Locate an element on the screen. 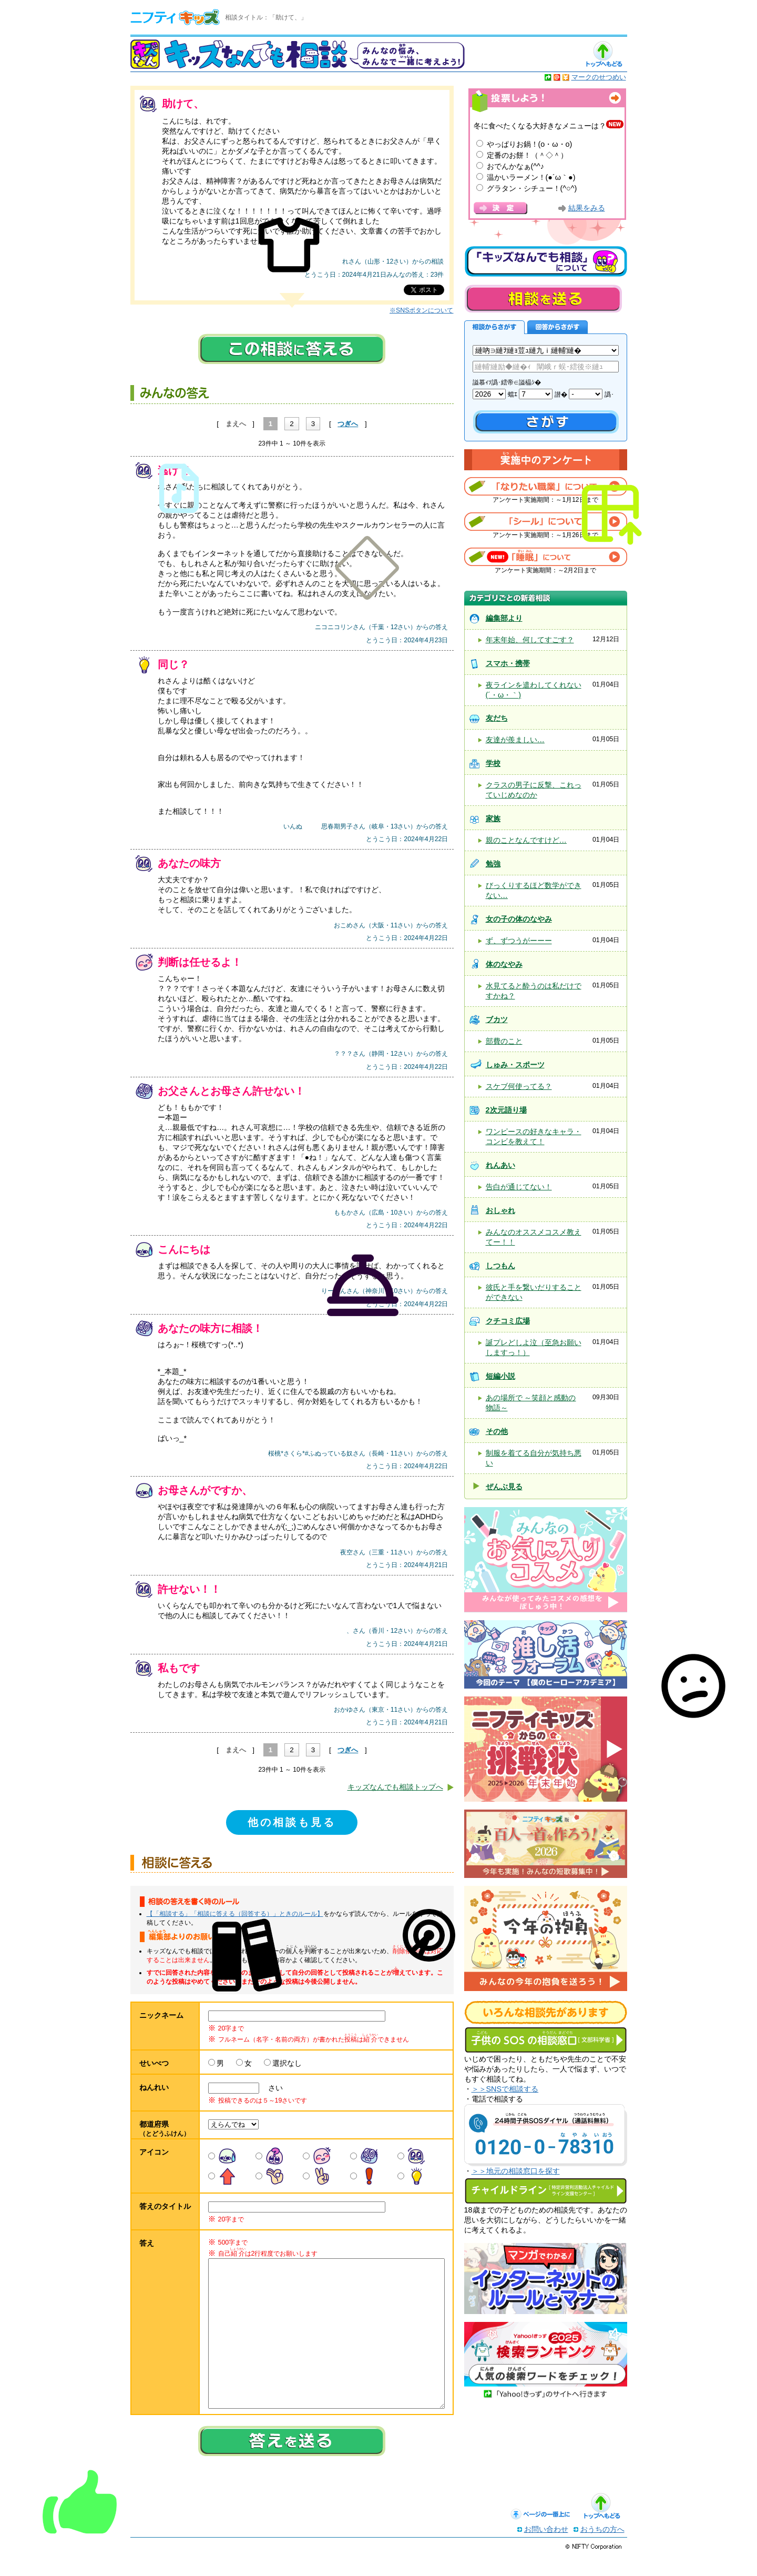  access your library or book collection is located at coordinates (244, 1956).